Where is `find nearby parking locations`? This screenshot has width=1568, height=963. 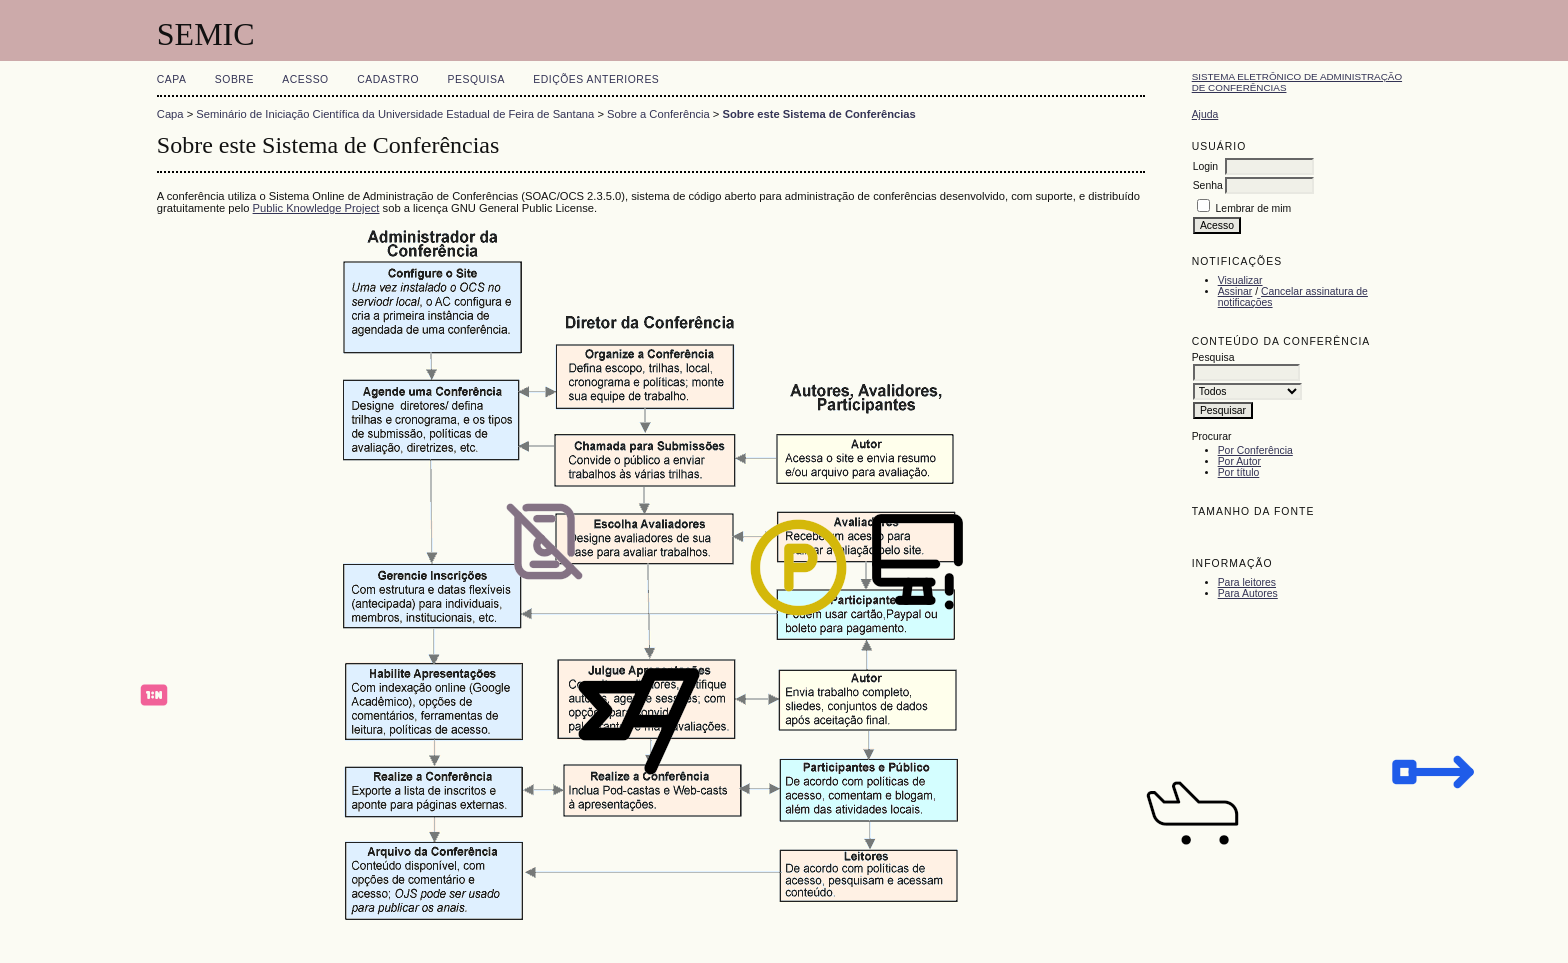
find nearby parking locations is located at coordinates (798, 567).